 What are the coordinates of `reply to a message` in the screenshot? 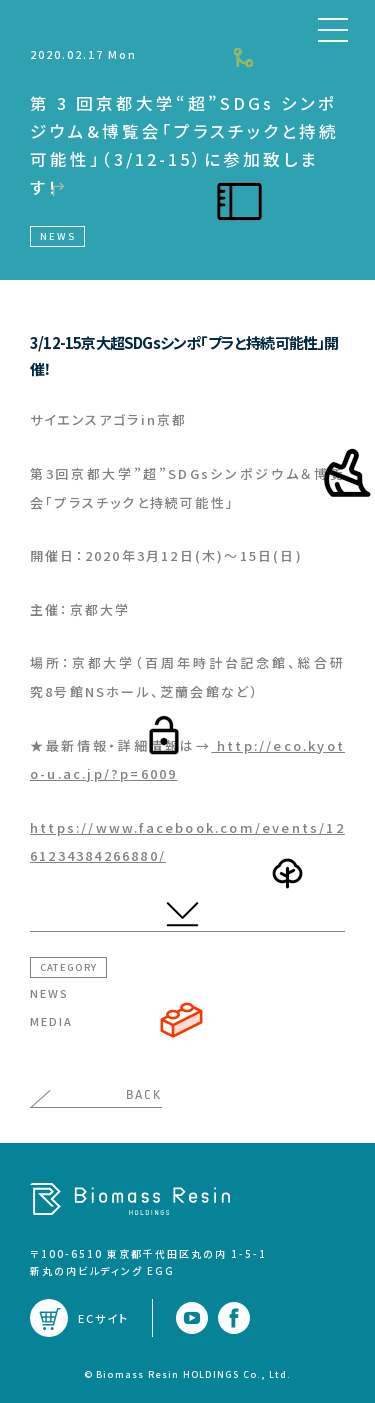 It's located at (57, 189).